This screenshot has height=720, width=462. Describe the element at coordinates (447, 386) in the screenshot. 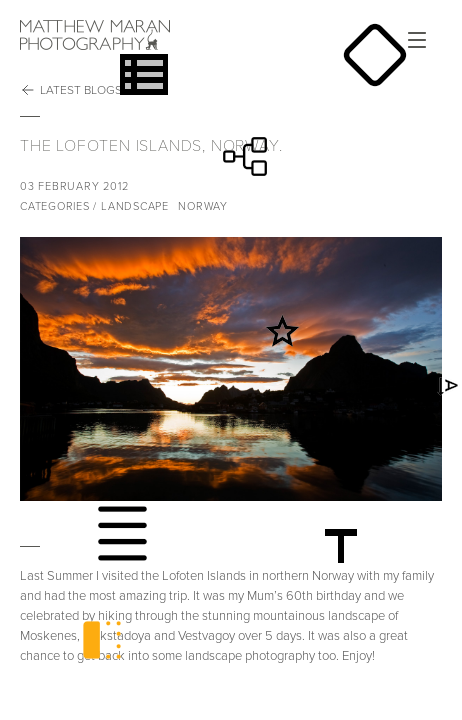

I see `rotate text downward` at that location.